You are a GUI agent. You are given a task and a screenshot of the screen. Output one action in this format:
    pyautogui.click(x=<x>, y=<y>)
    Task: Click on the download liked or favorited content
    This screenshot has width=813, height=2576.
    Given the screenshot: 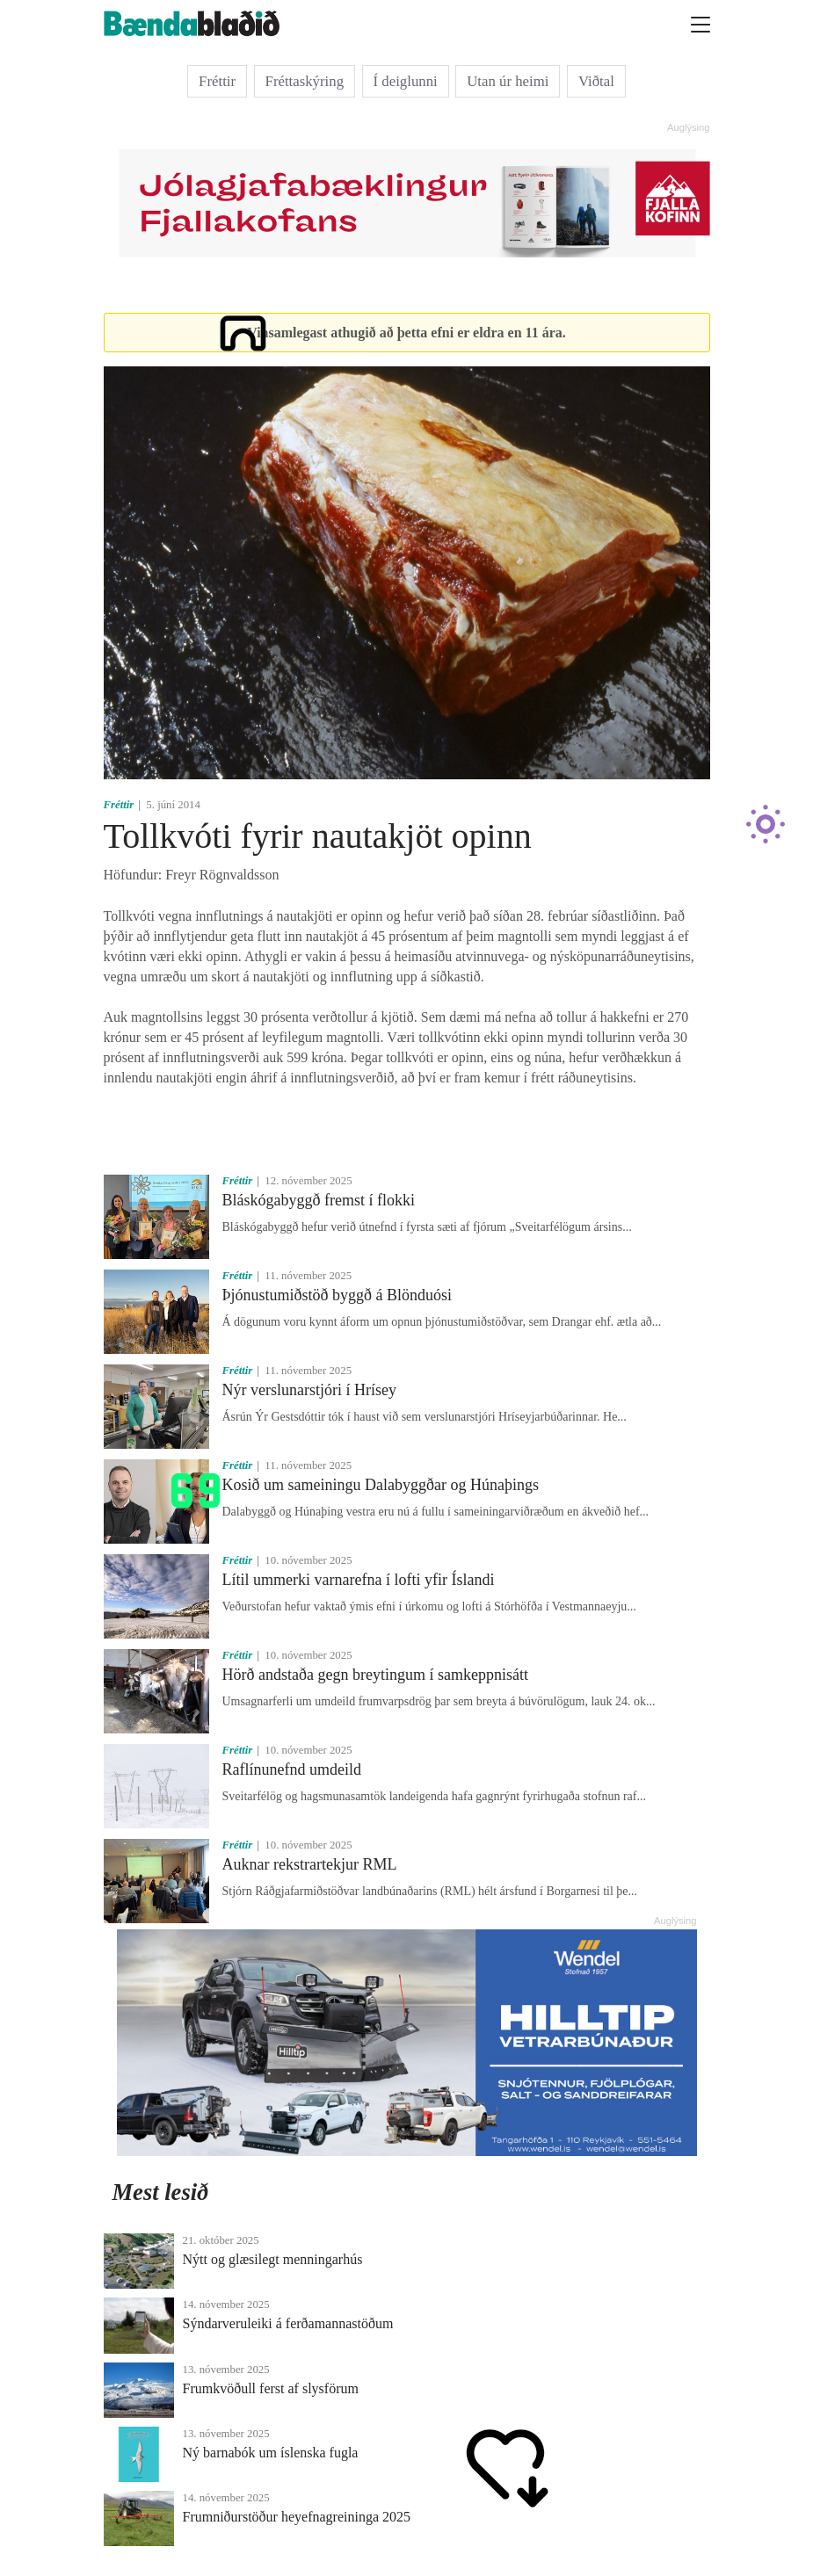 What is the action you would take?
    pyautogui.click(x=505, y=2464)
    